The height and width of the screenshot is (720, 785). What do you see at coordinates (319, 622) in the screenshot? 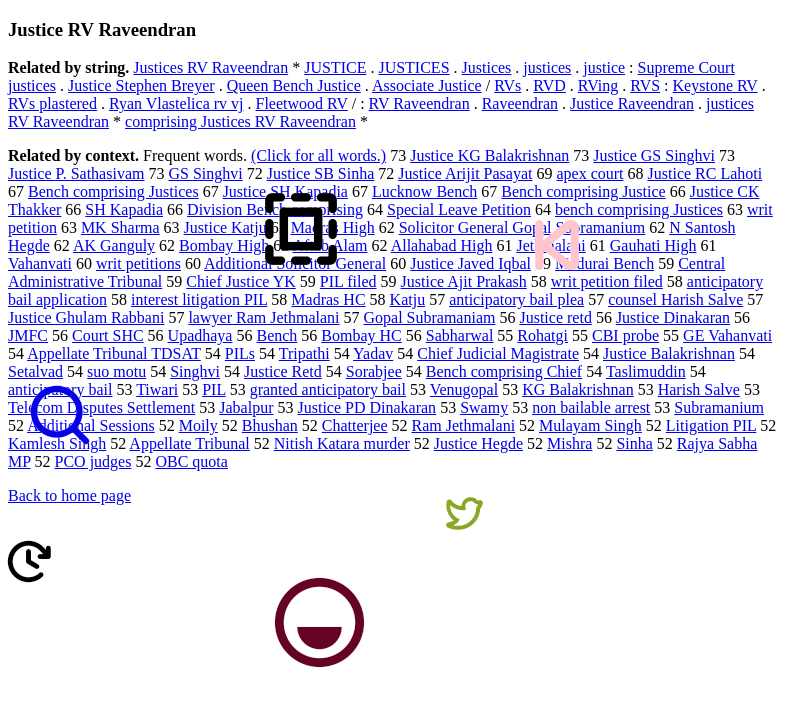
I see `add an emoji or reaction to a message` at bounding box center [319, 622].